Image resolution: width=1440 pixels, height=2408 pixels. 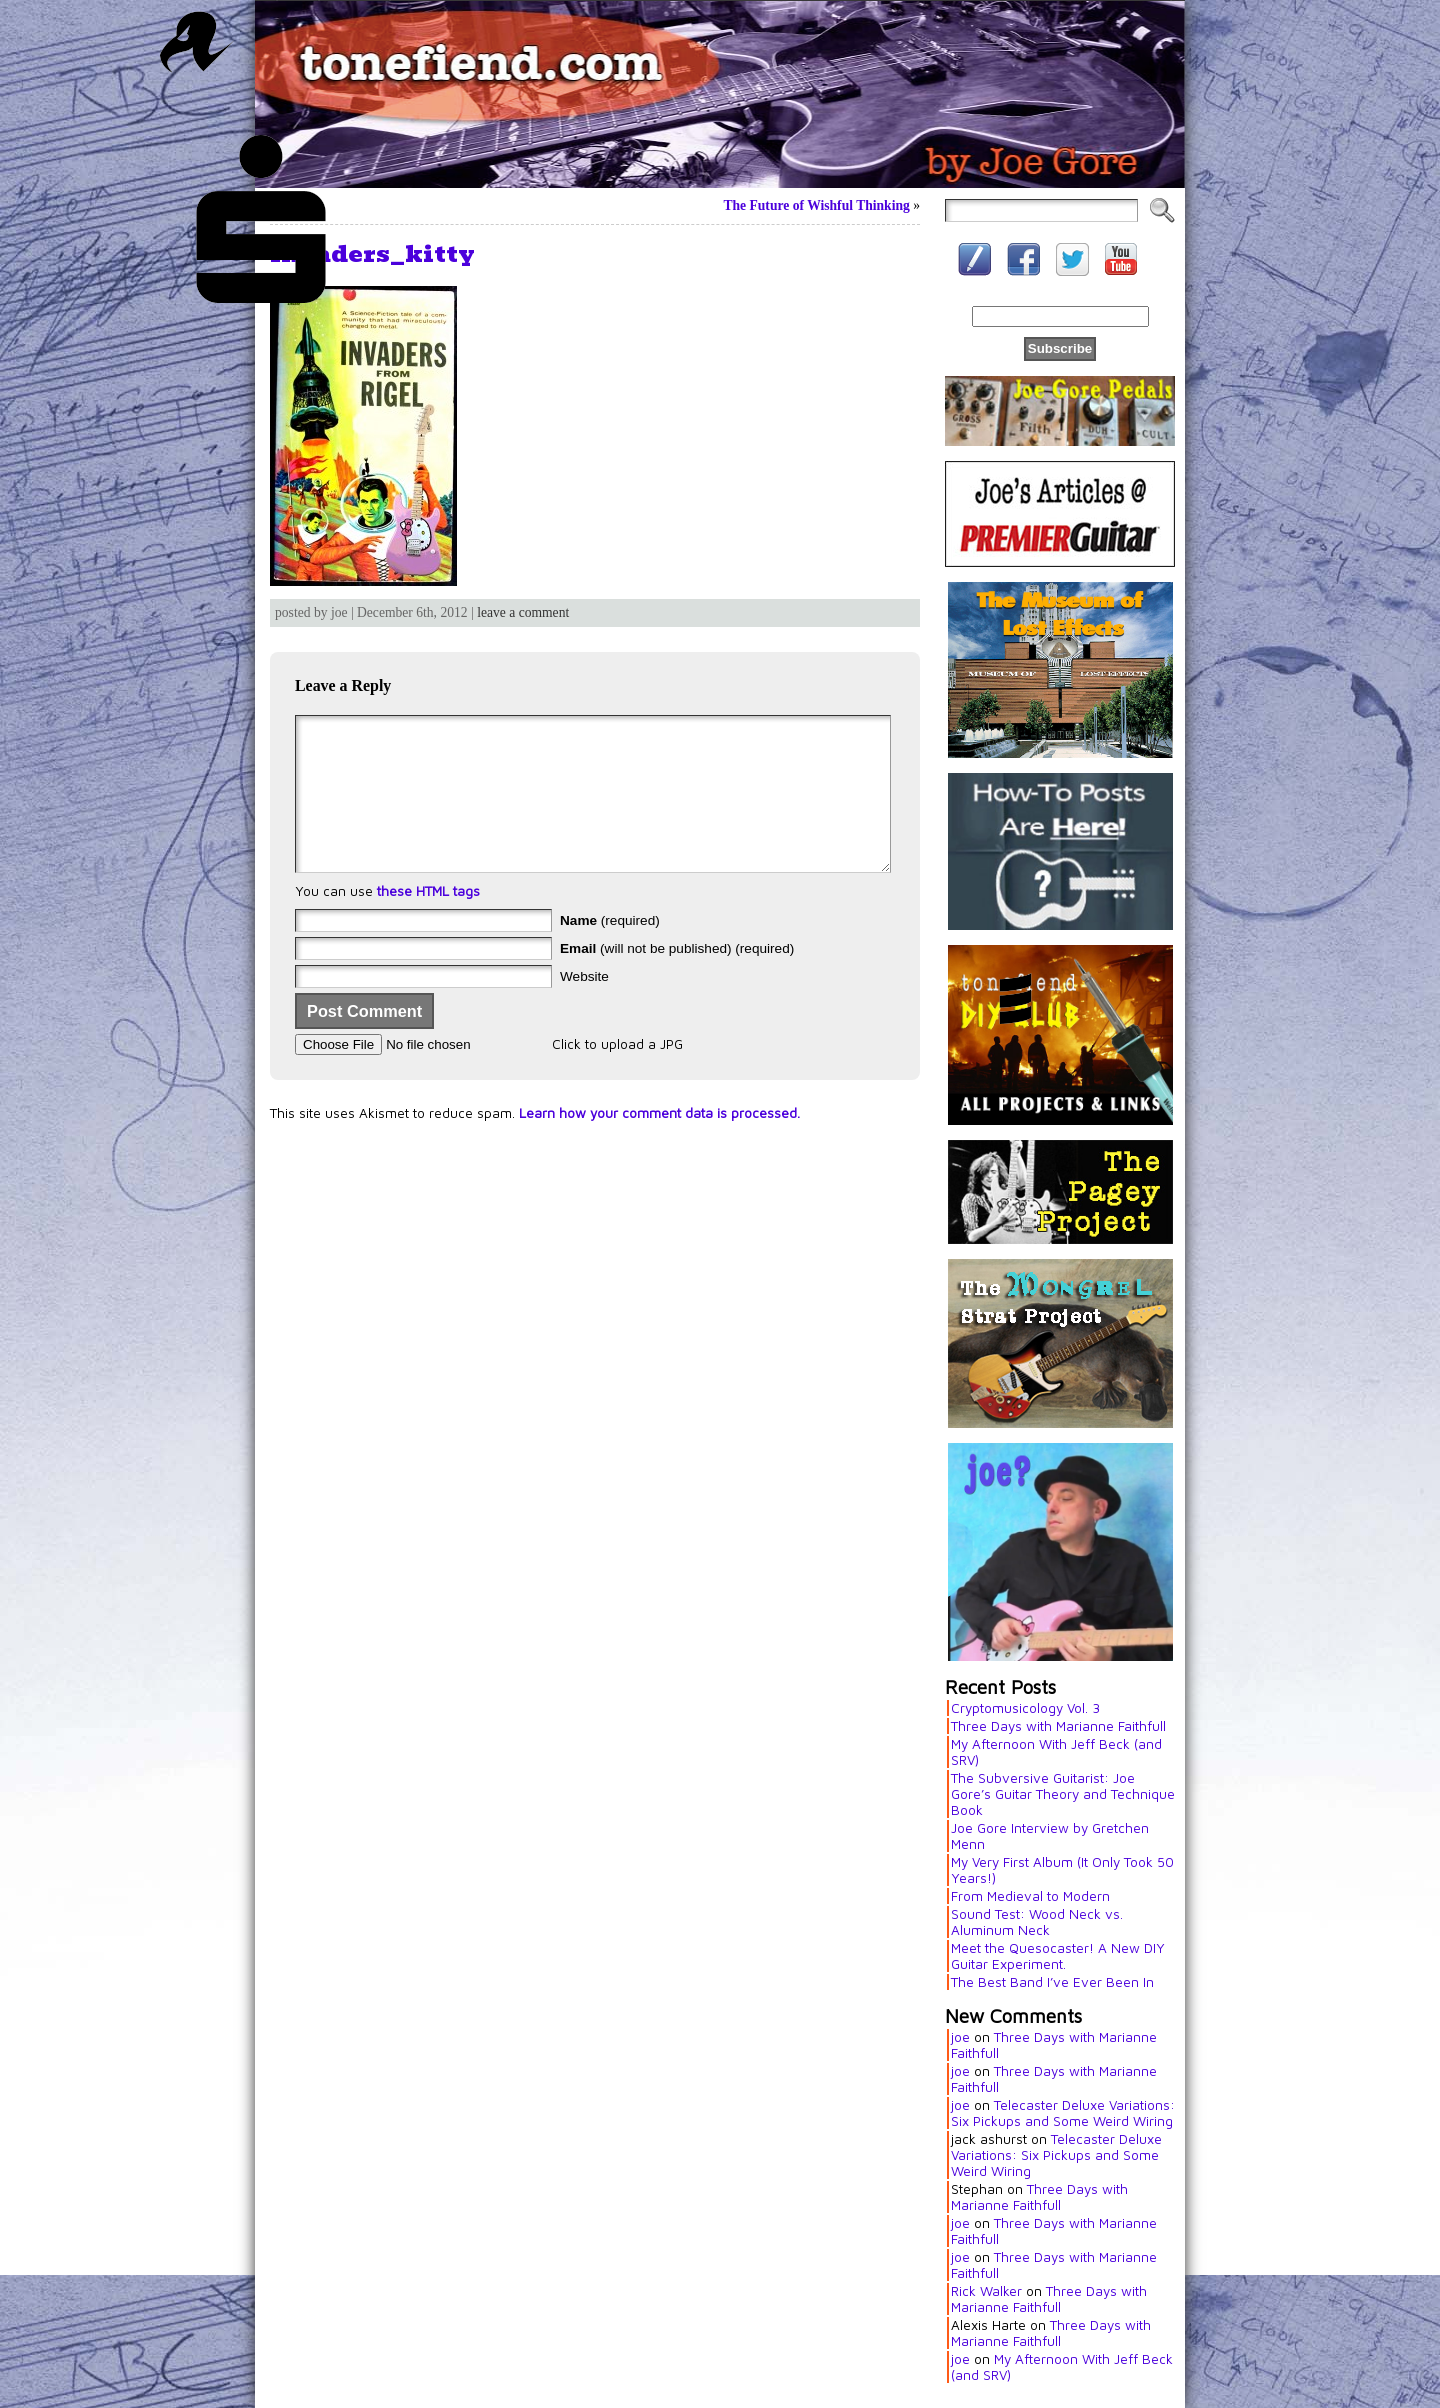 I want to click on visit The Register technology news website, so click(x=197, y=42).